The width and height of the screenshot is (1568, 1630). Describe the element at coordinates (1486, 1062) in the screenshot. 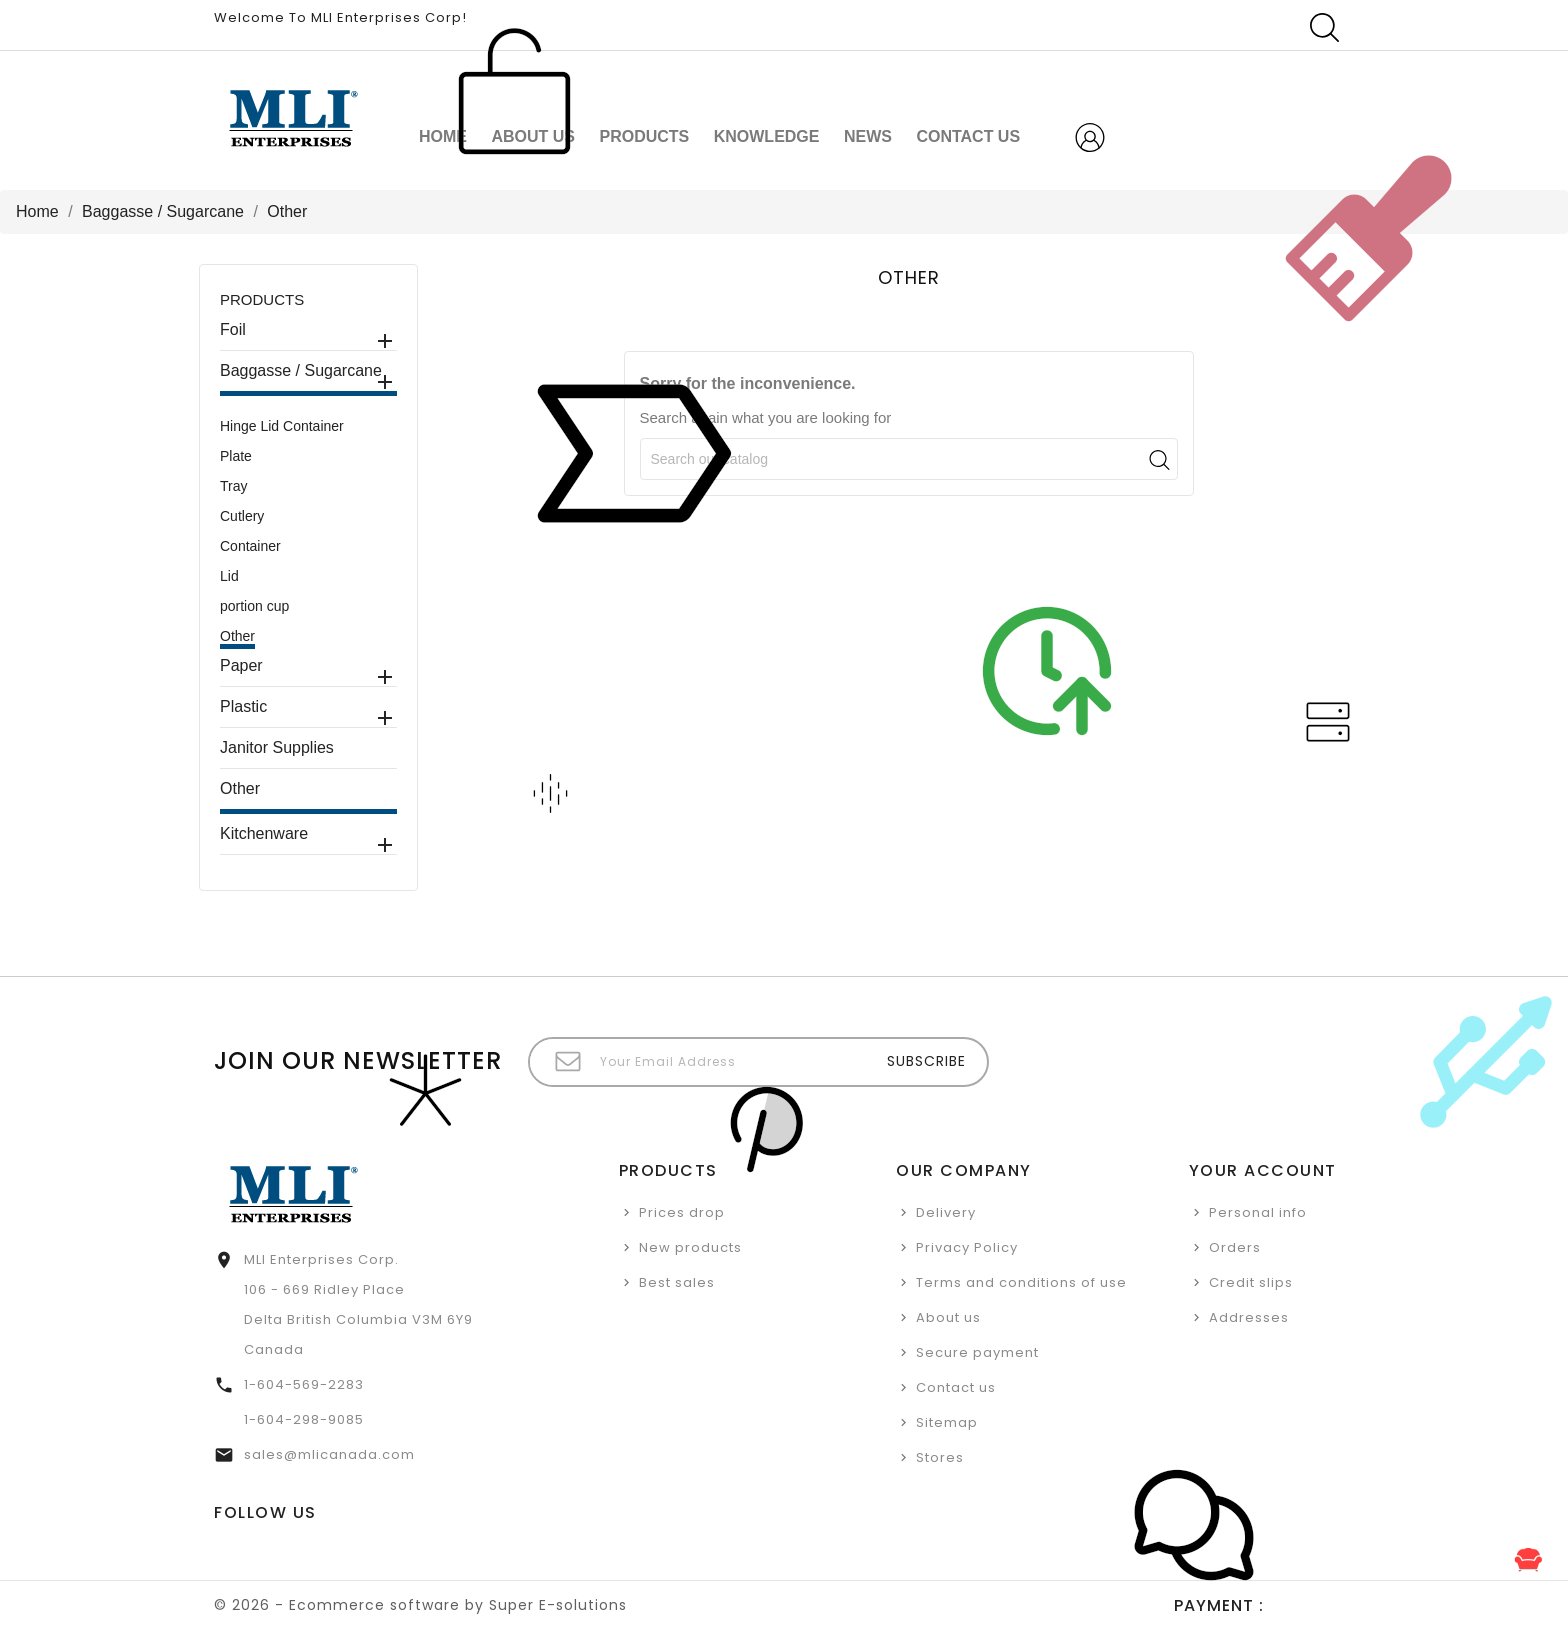

I see `connect a USB device` at that location.